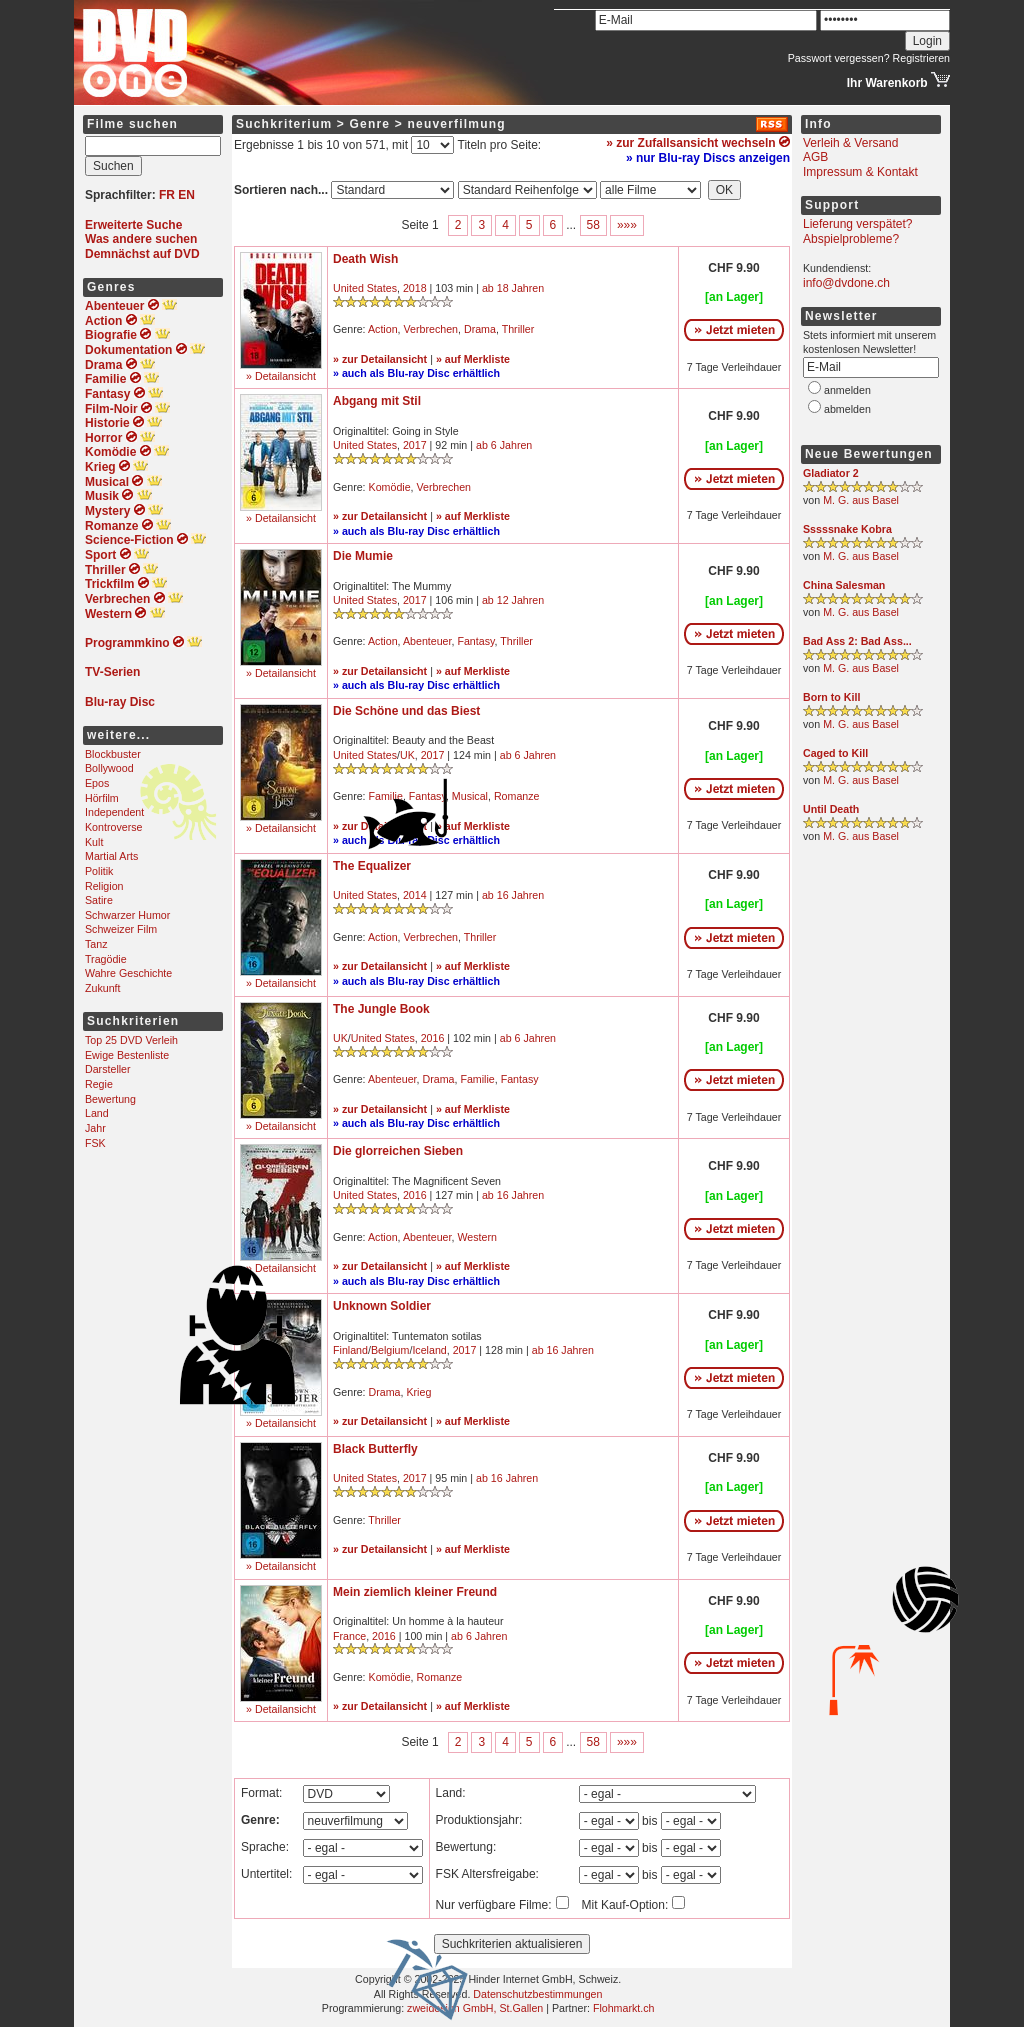 This screenshot has width=1024, height=2027. I want to click on toggle street lighting in a city simulation game, so click(858, 1679).